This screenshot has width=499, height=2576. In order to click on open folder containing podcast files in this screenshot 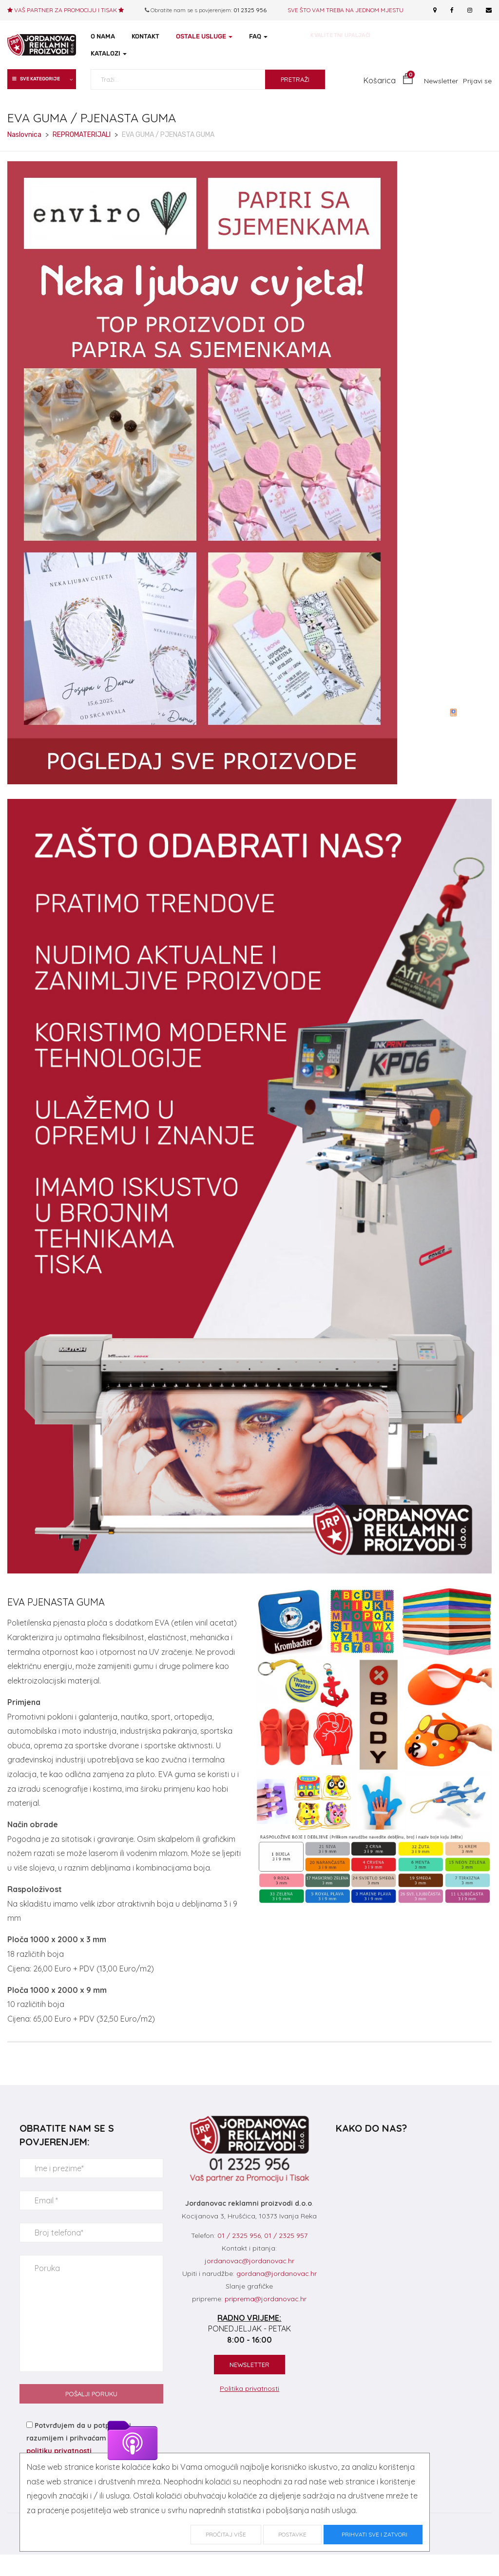, I will do `click(132, 2442)`.